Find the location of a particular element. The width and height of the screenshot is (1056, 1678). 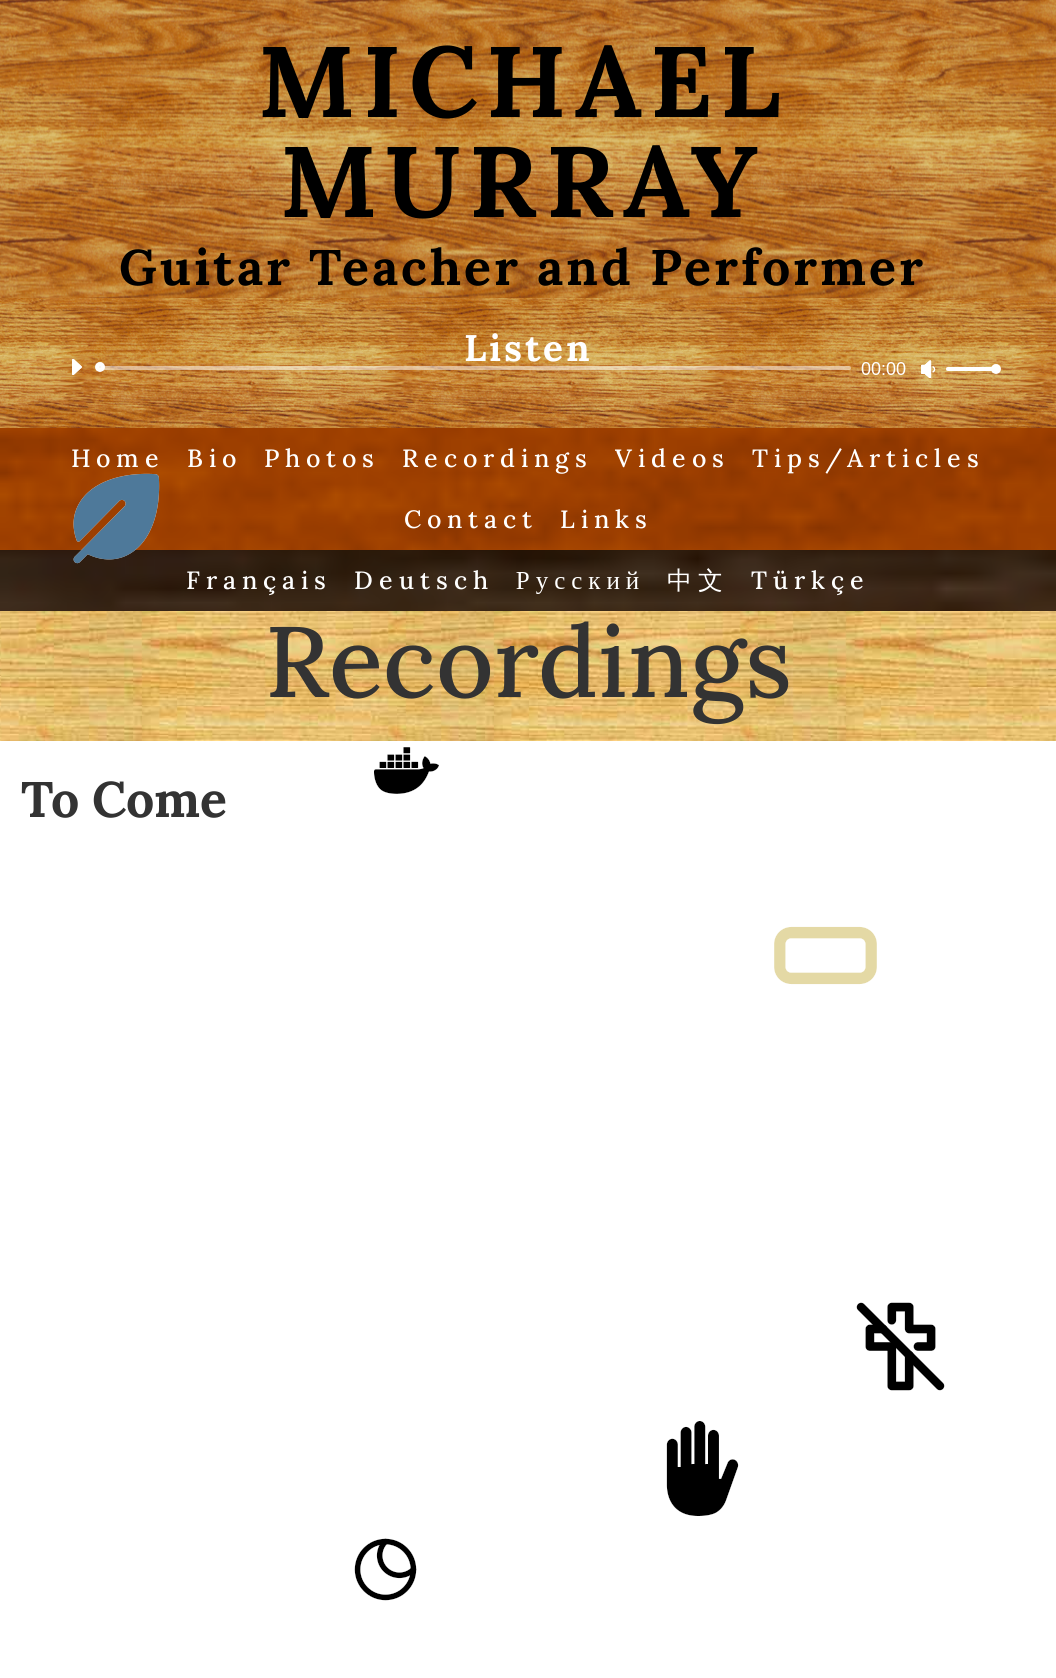

medical or health features disabled is located at coordinates (900, 1346).